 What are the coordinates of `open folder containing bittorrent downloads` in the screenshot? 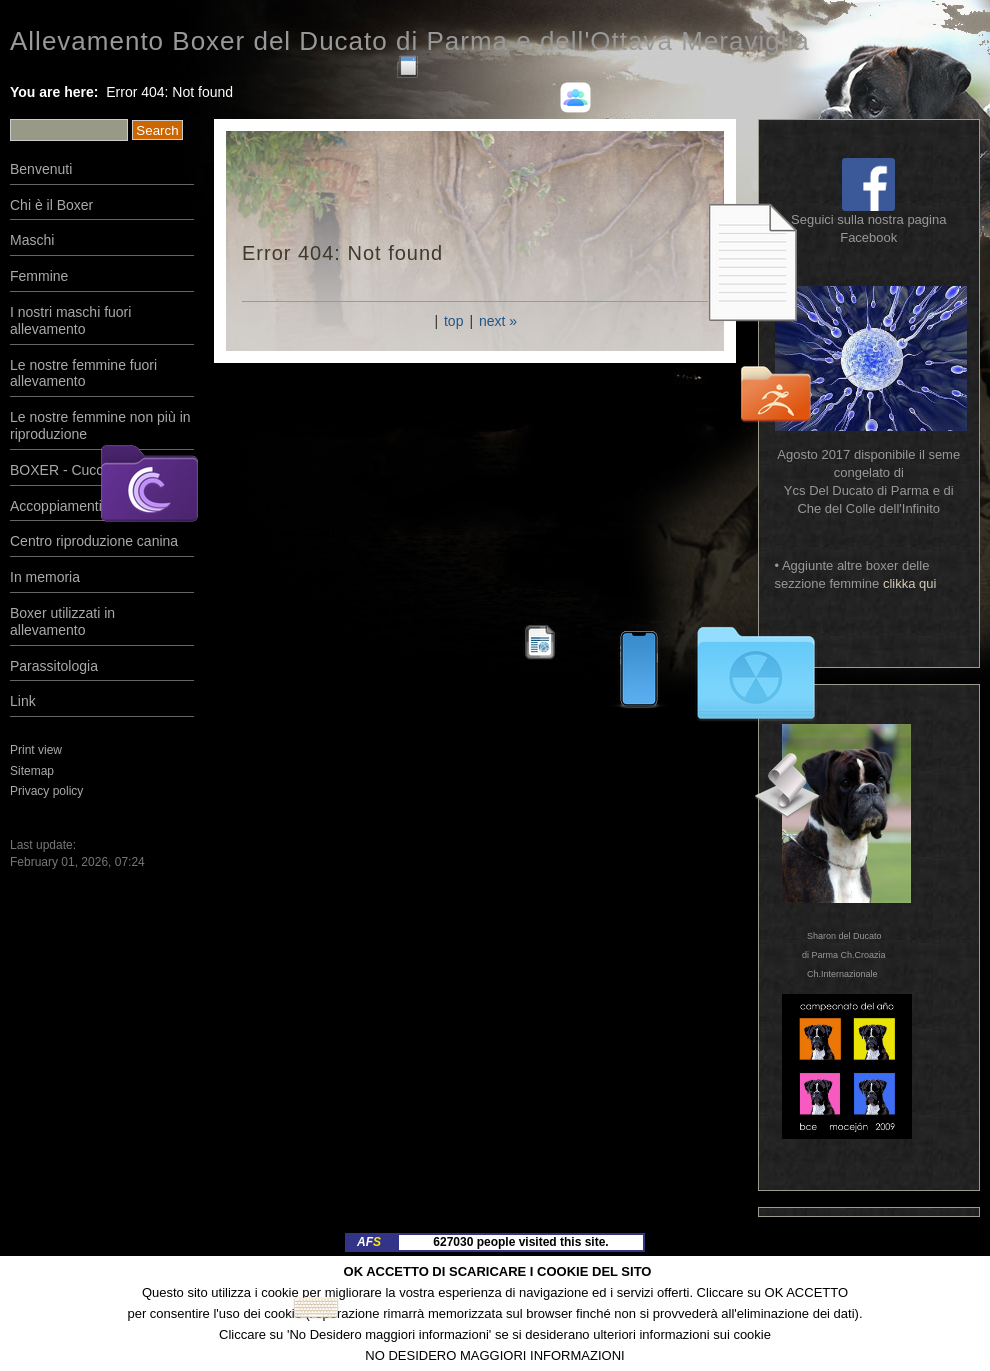 It's located at (149, 486).